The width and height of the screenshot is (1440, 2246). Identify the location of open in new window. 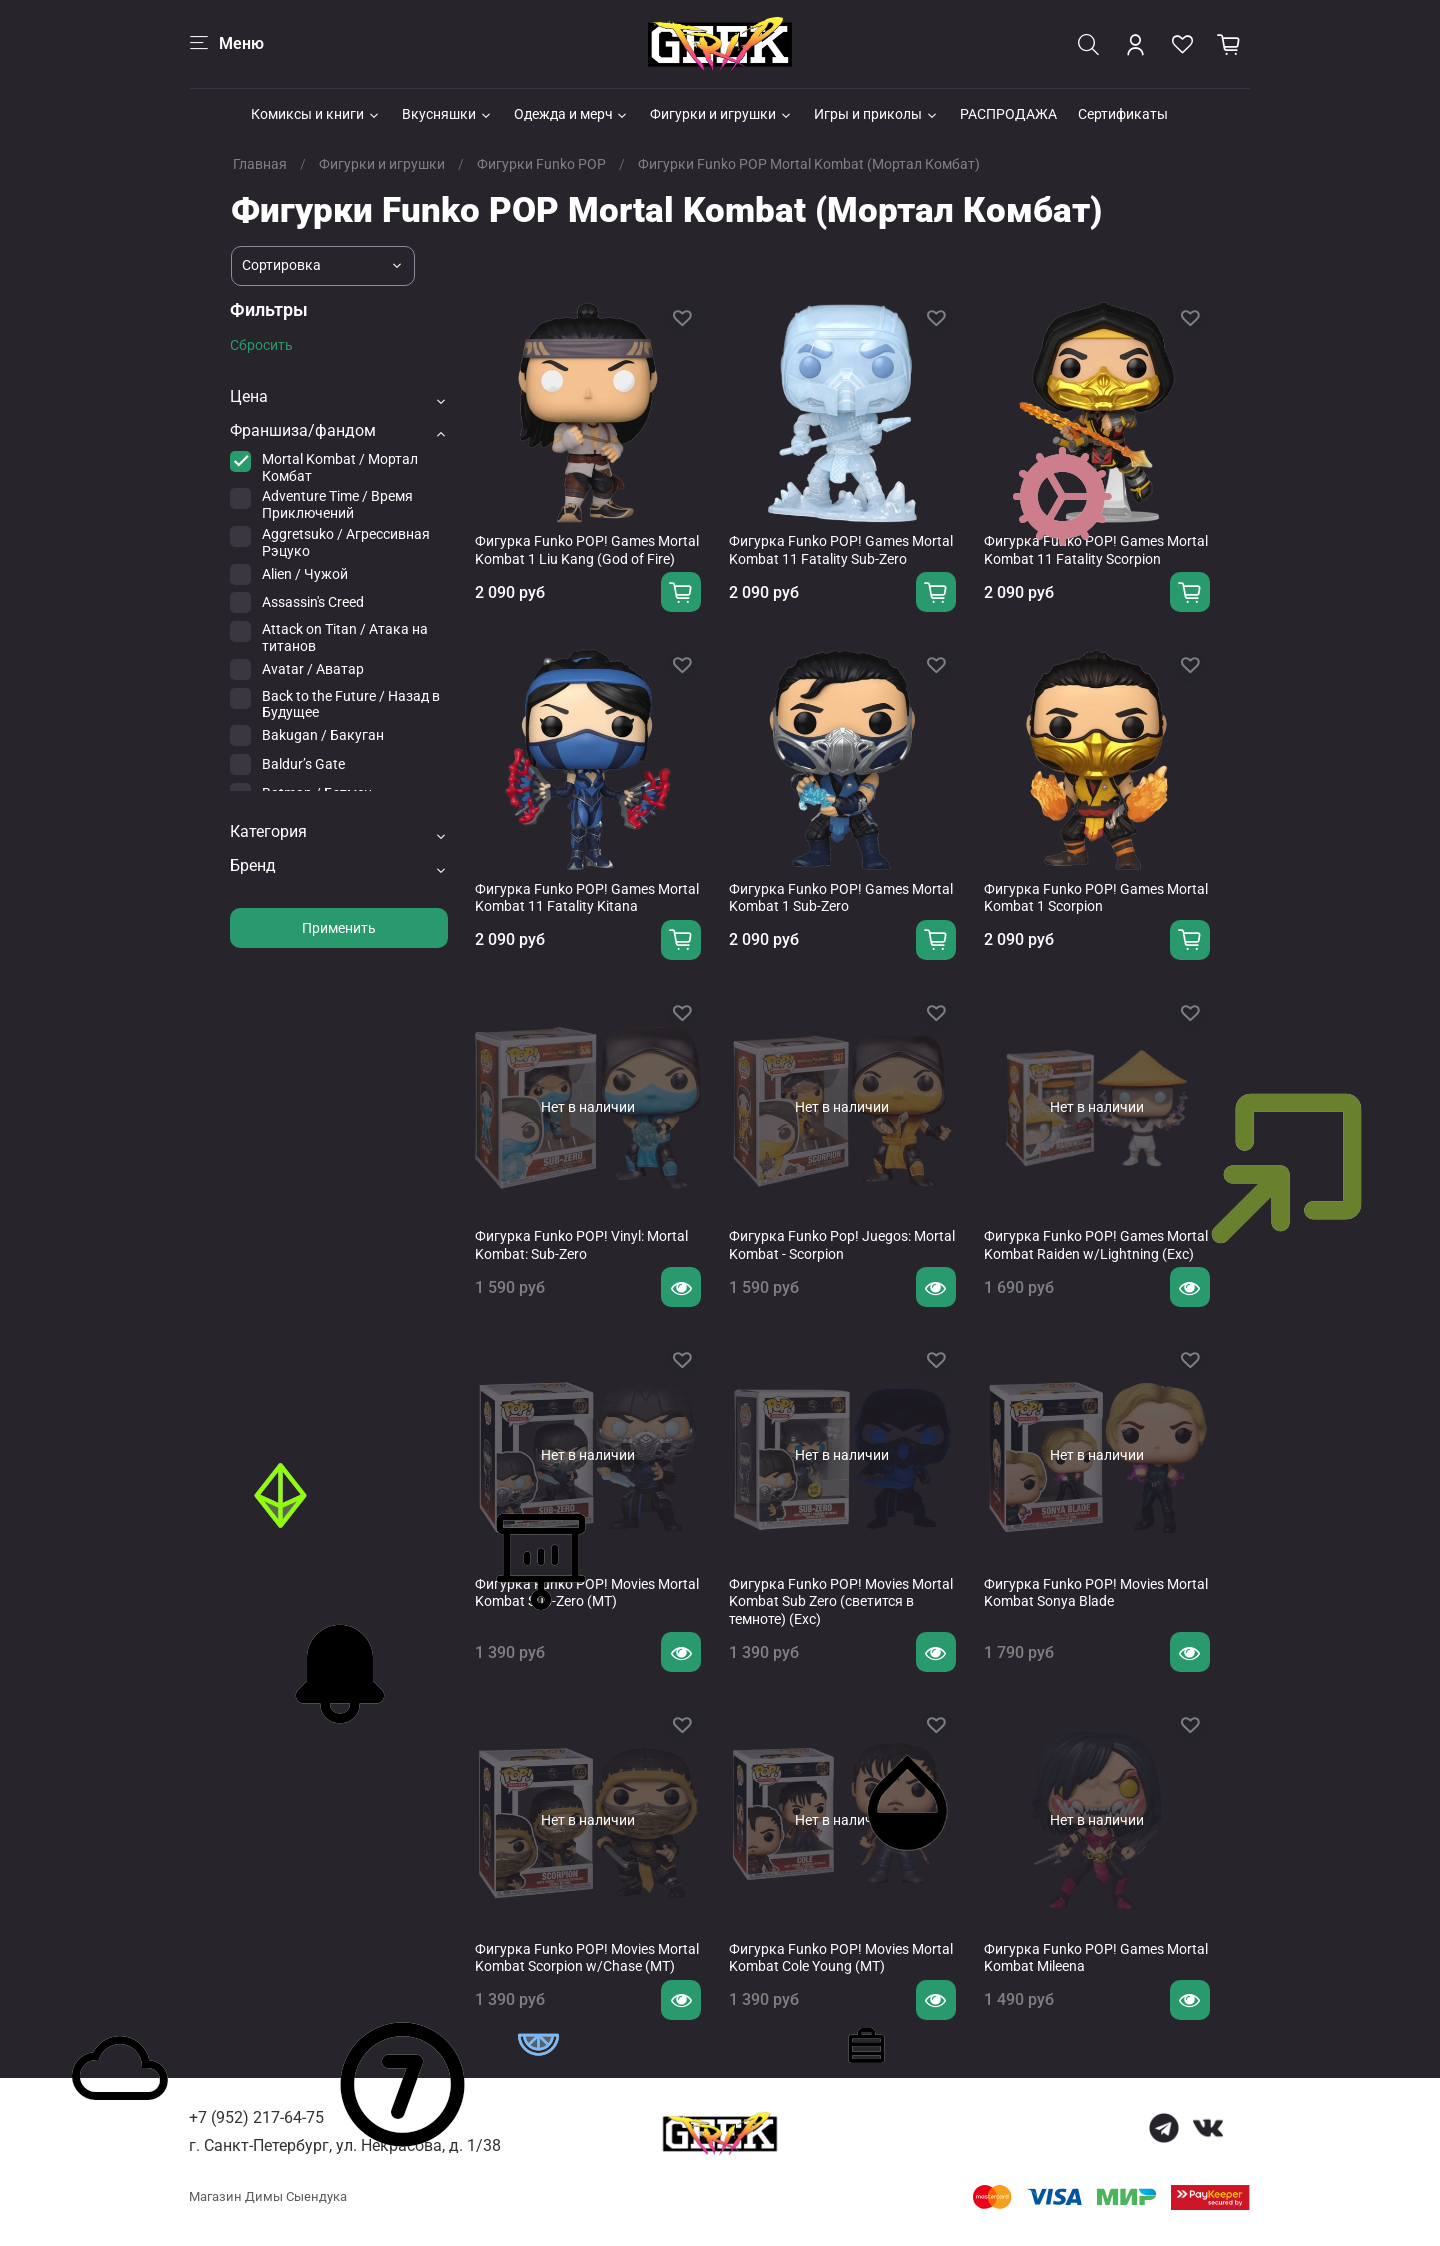
(1286, 1168).